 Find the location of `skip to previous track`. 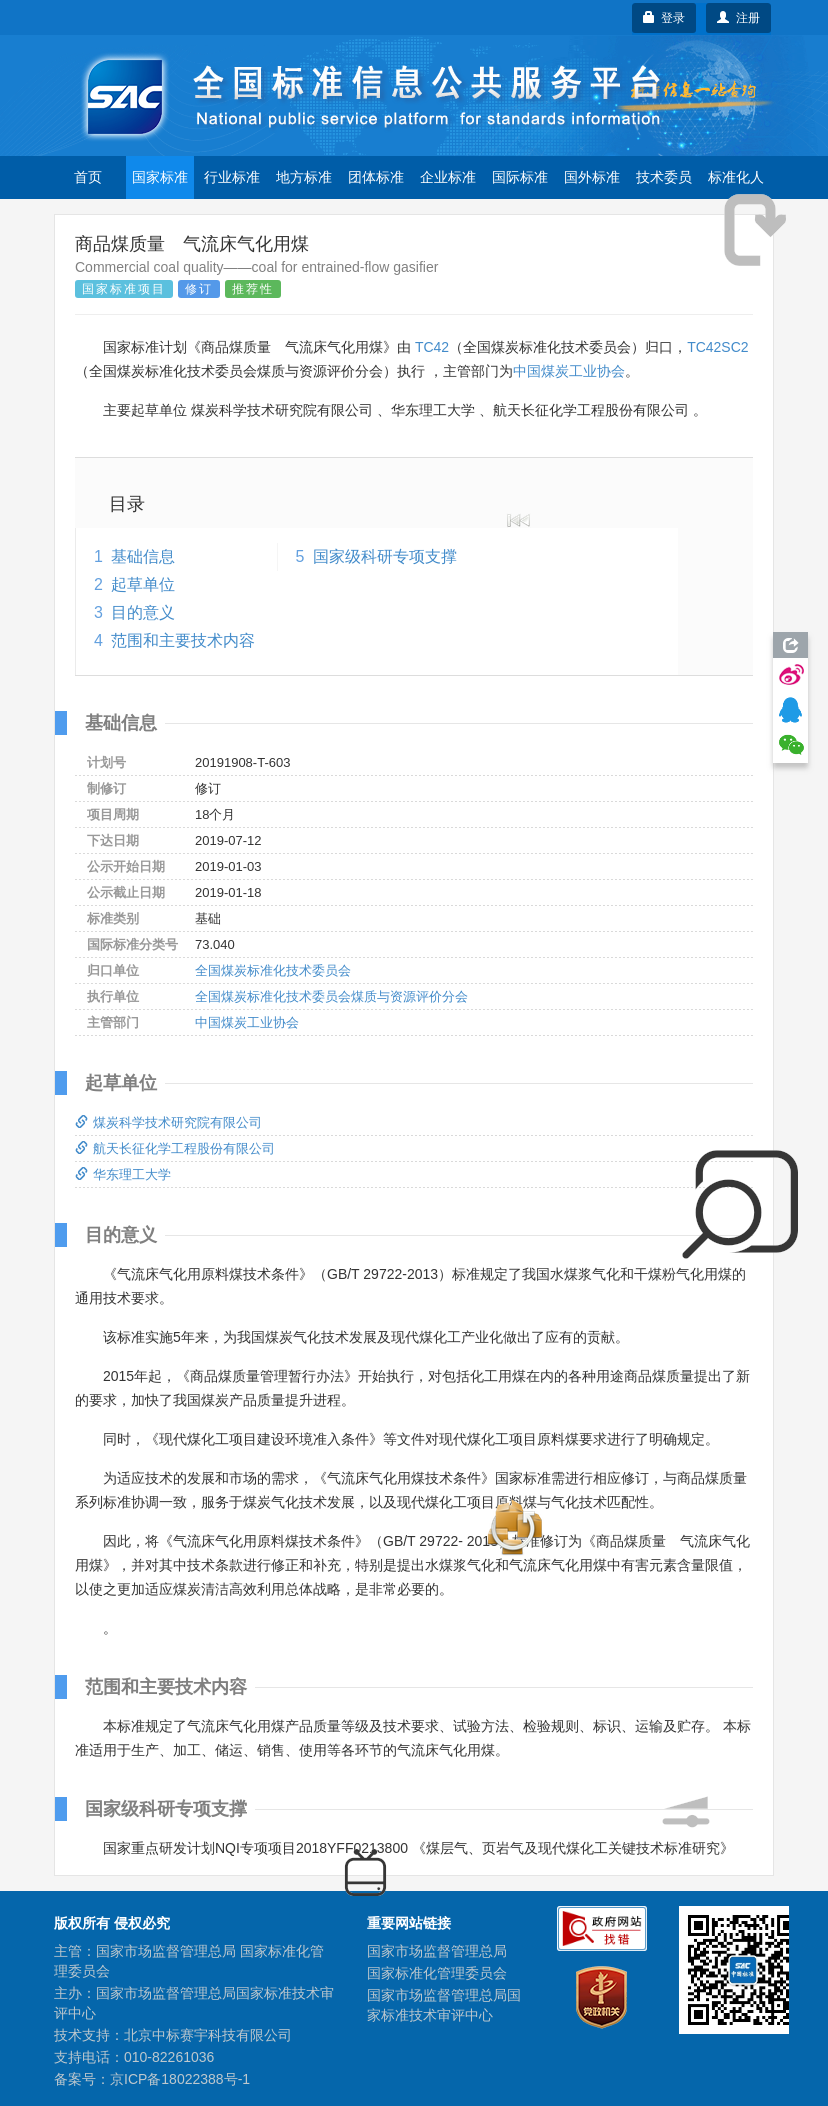

skip to previous track is located at coordinates (518, 520).